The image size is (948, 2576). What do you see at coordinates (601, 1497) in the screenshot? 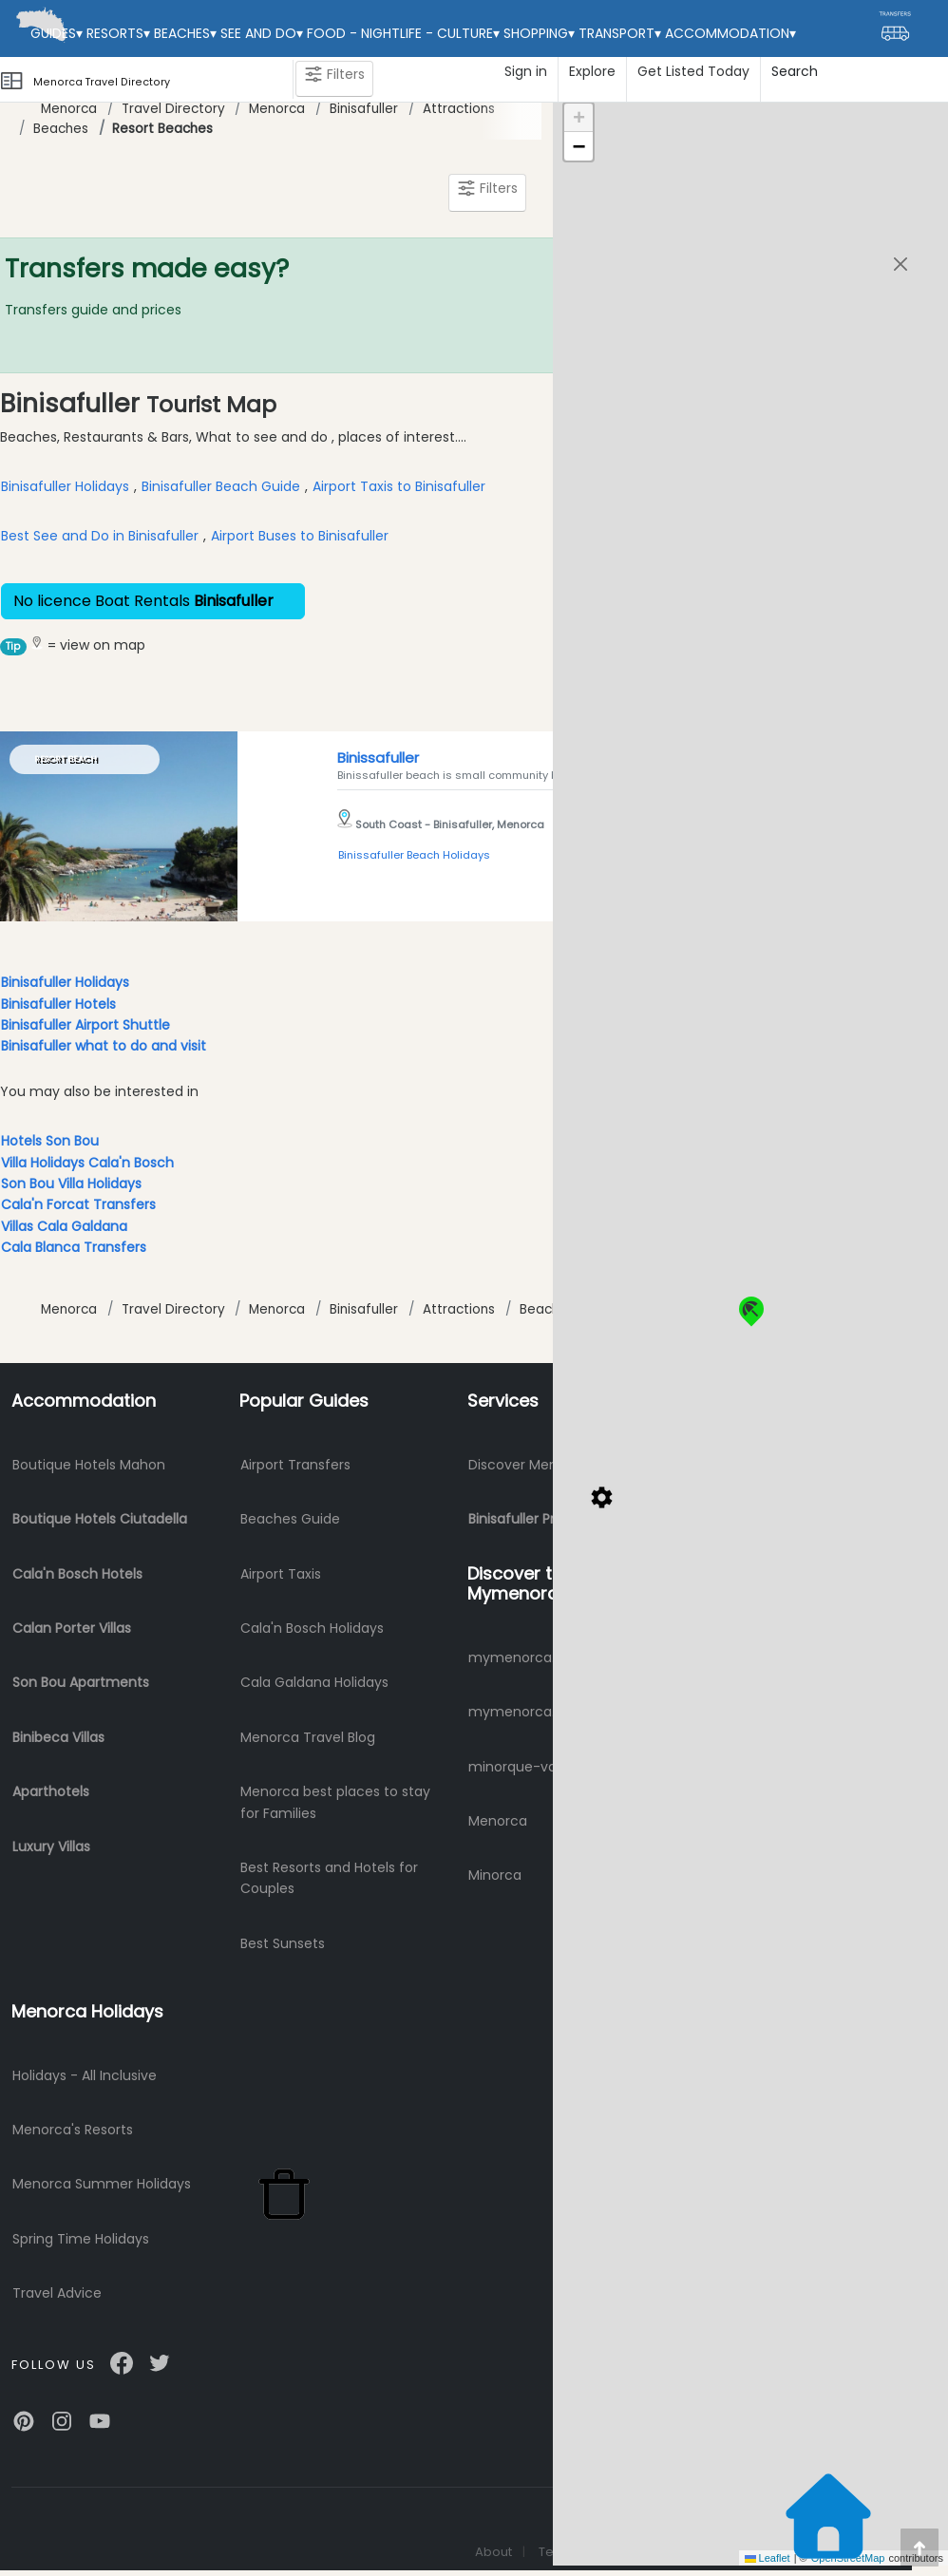
I see `open settings menu` at bounding box center [601, 1497].